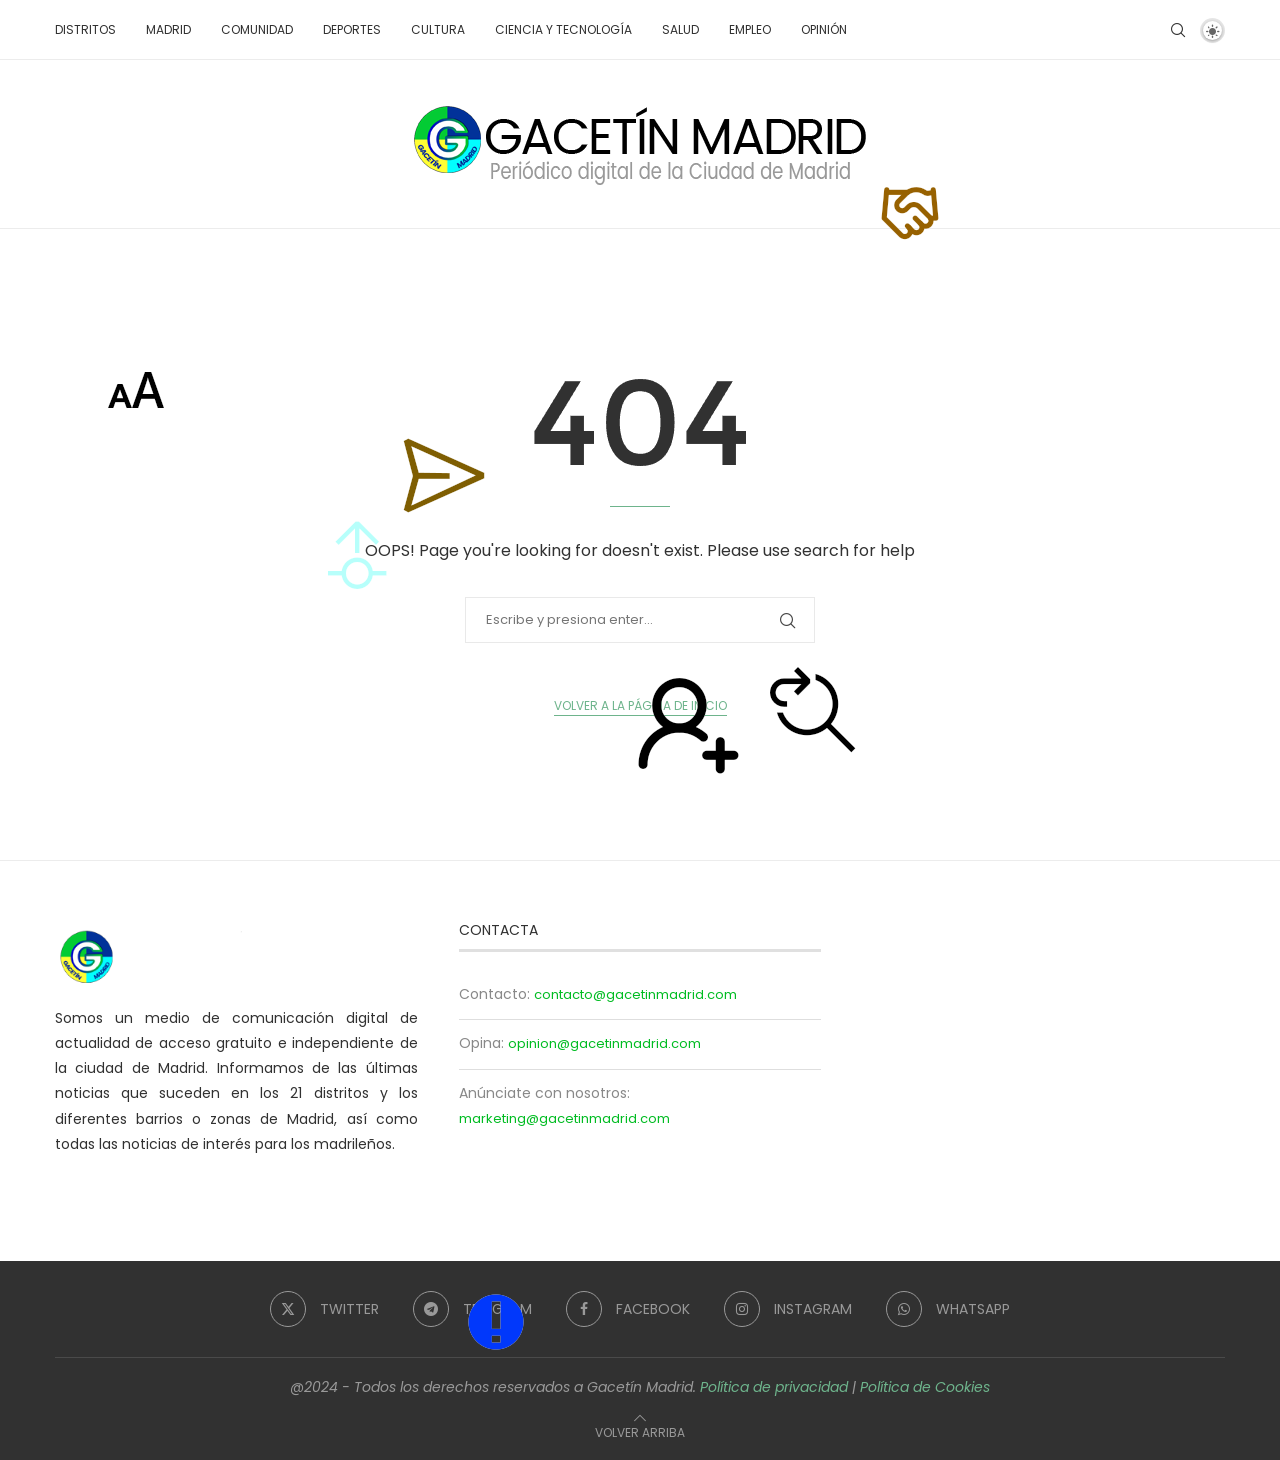  Describe the element at coordinates (815, 712) in the screenshot. I see `go to search panel` at that location.